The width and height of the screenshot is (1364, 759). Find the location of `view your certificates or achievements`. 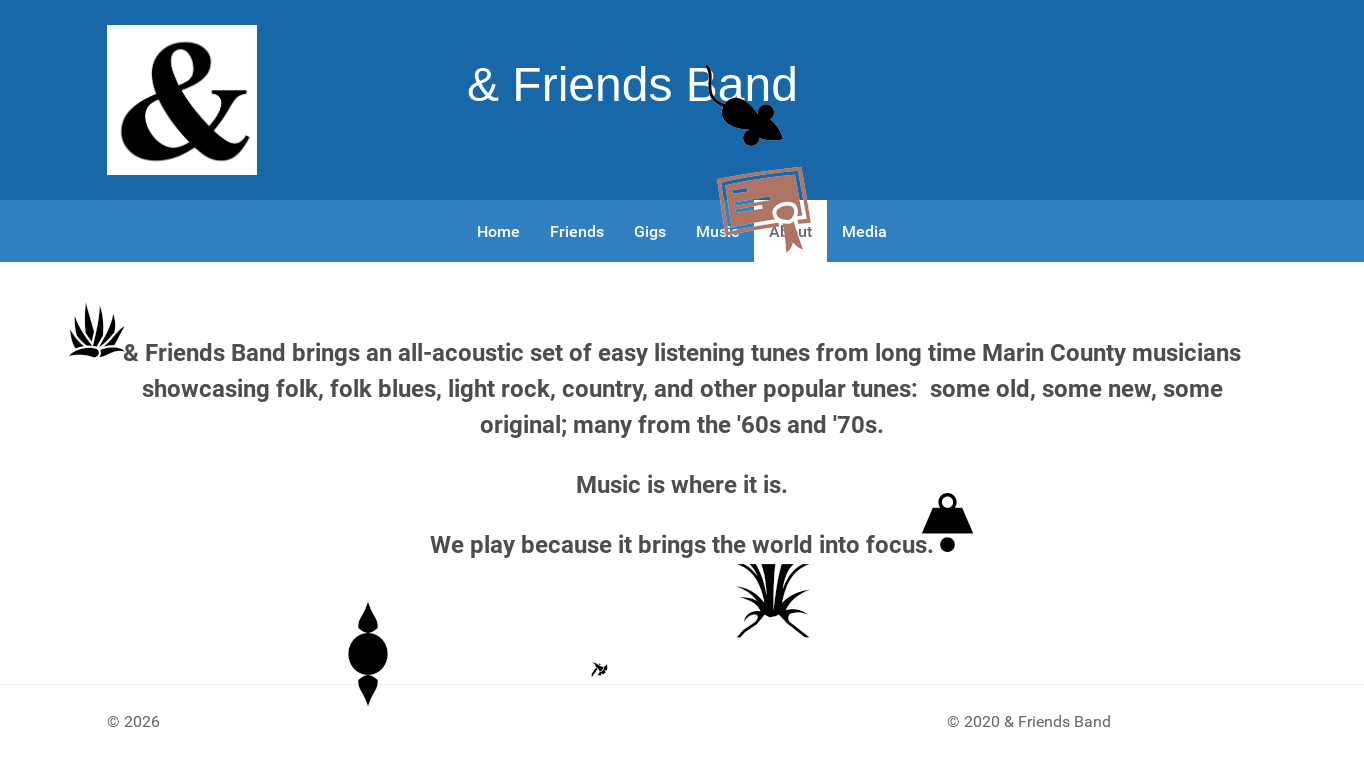

view your certificates or achievements is located at coordinates (764, 205).